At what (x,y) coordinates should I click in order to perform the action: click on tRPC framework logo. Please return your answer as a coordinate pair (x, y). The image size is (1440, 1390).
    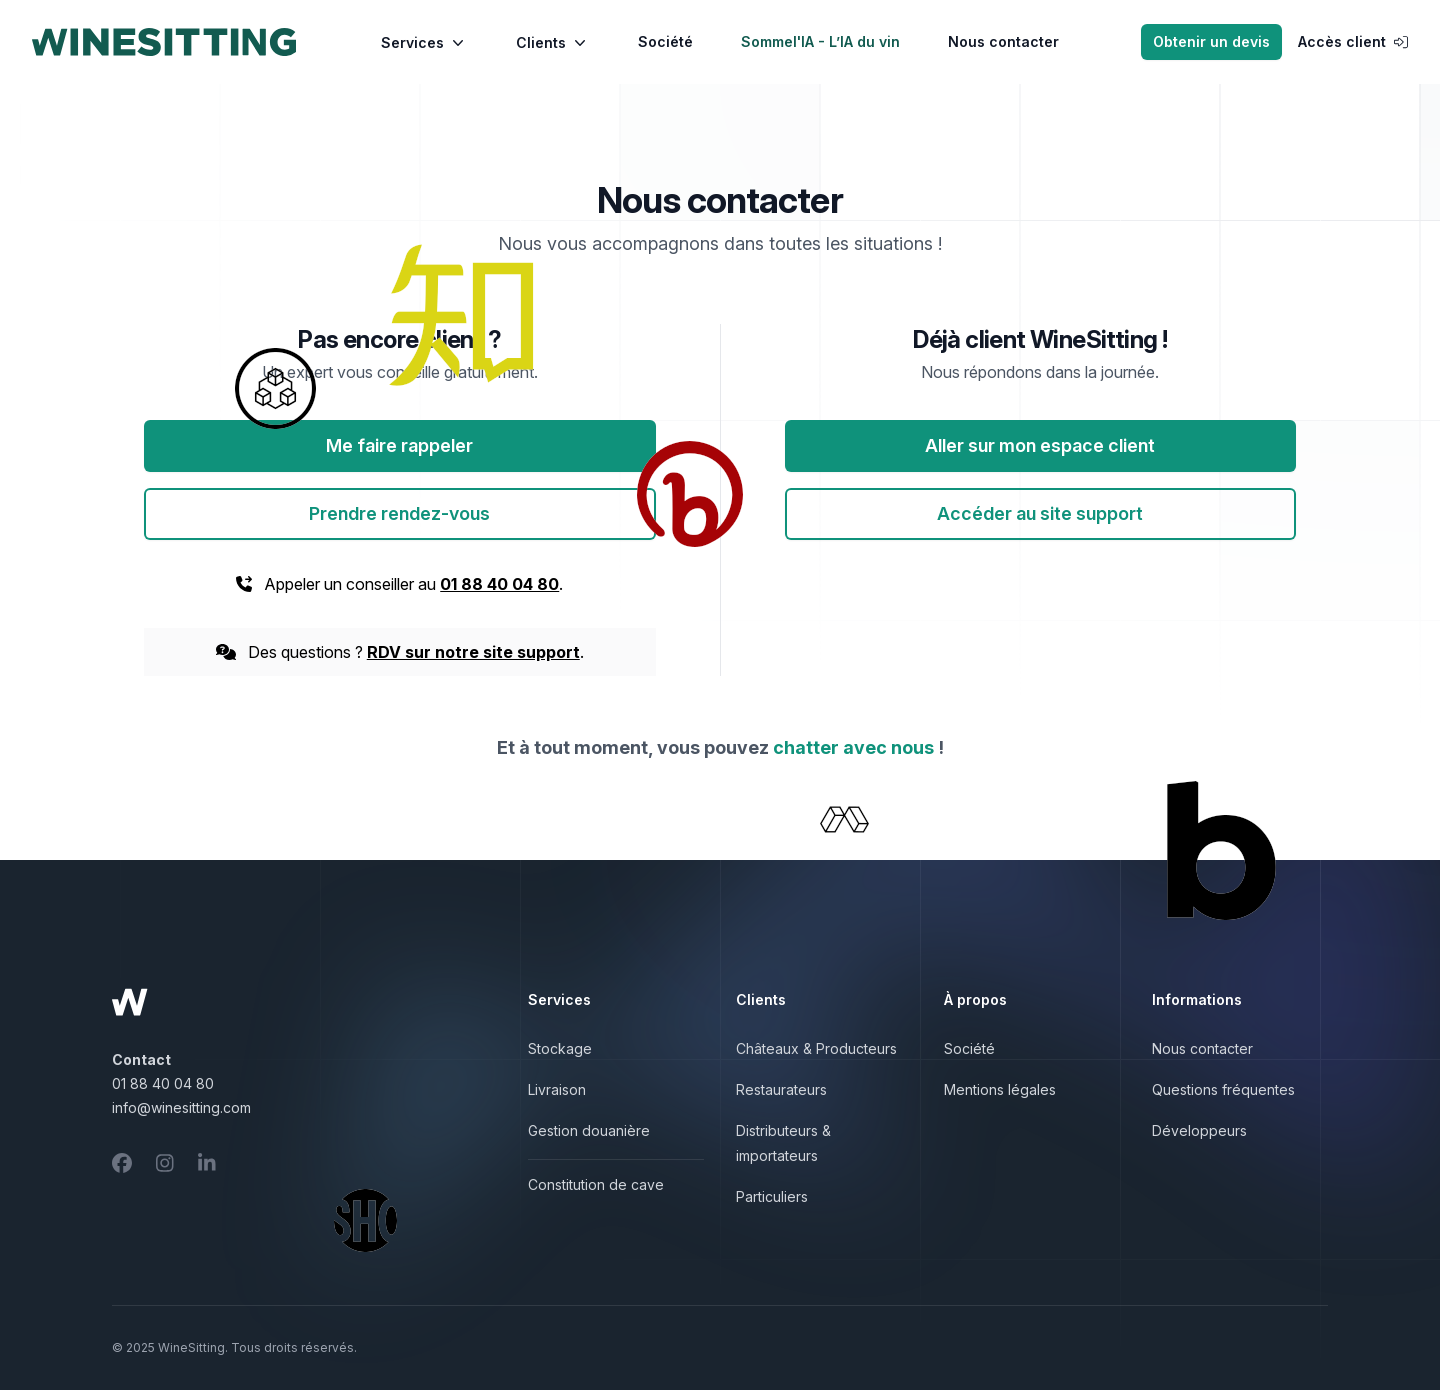
    Looking at the image, I should click on (275, 388).